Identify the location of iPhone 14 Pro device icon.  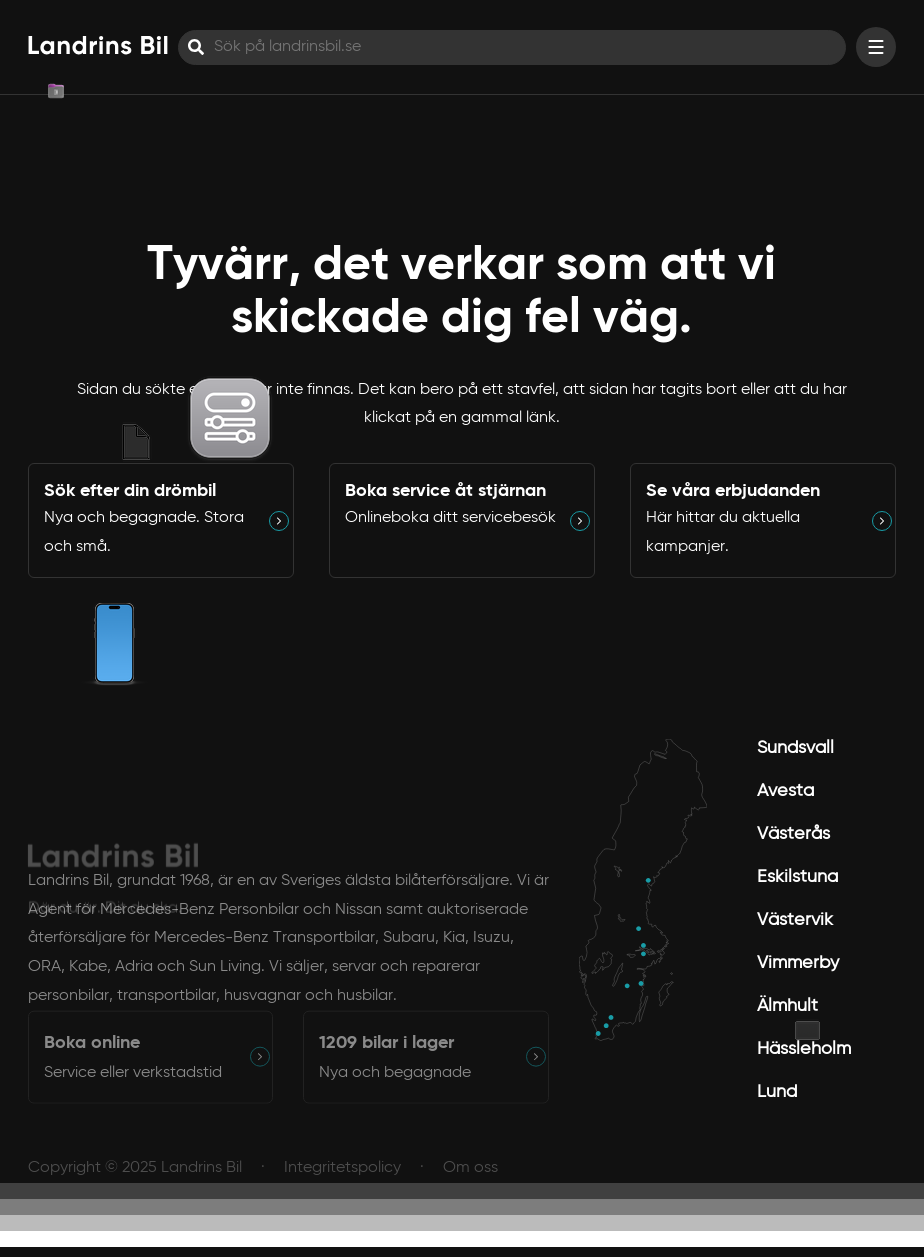
(114, 644).